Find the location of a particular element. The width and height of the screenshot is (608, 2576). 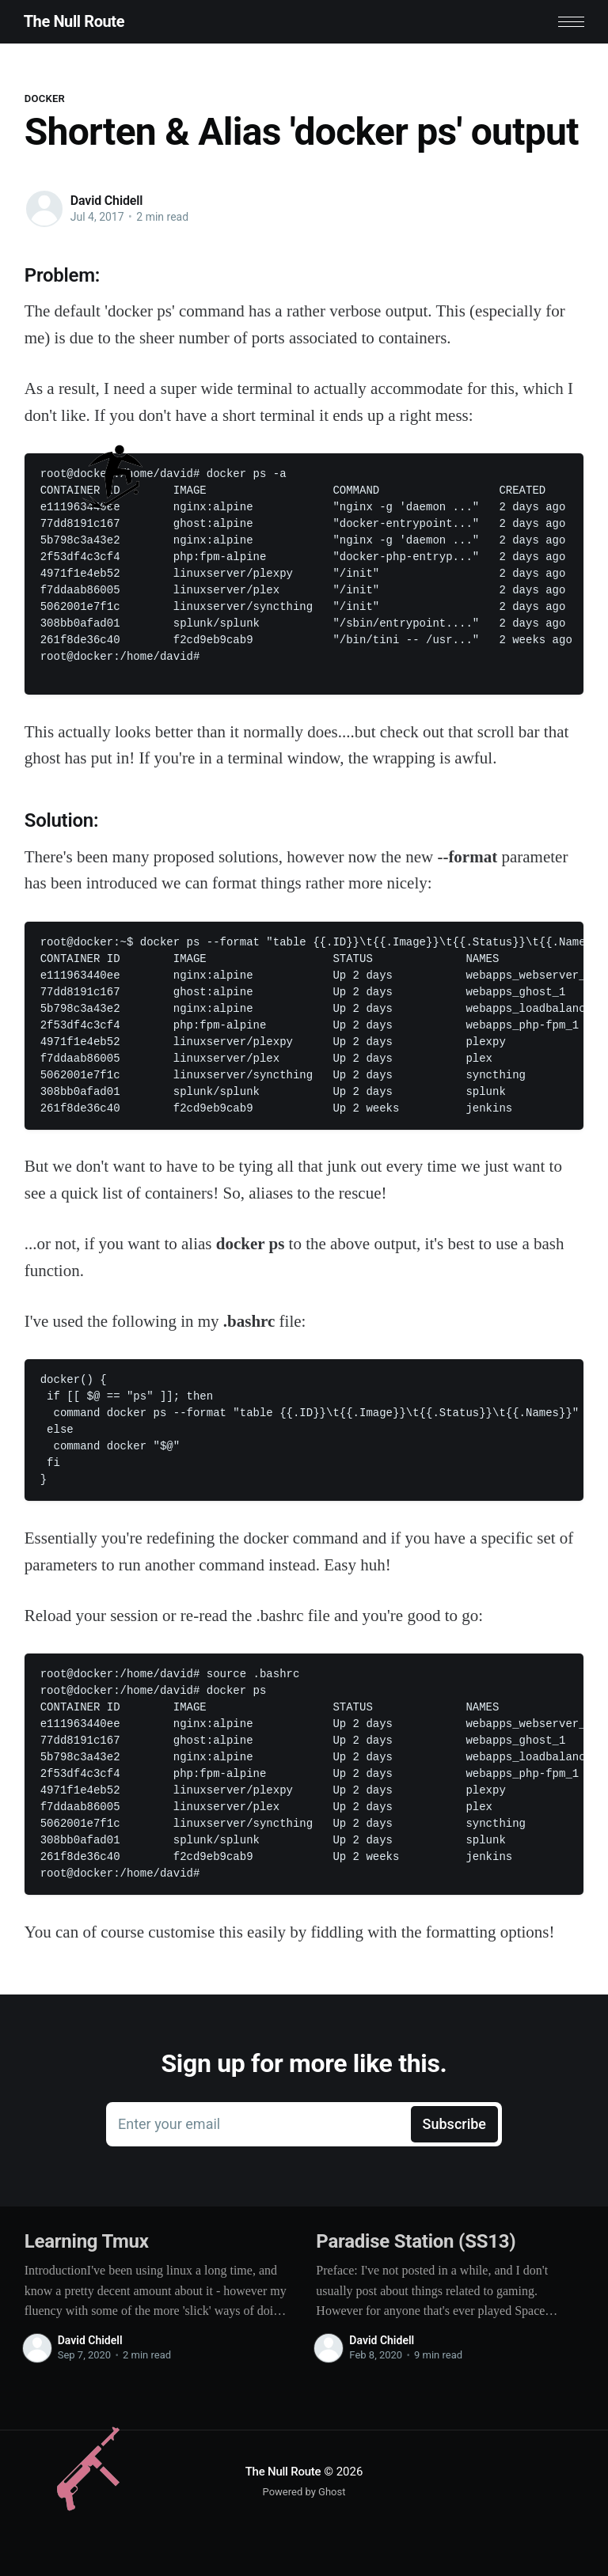

access skateboarding games or activities is located at coordinates (113, 476).